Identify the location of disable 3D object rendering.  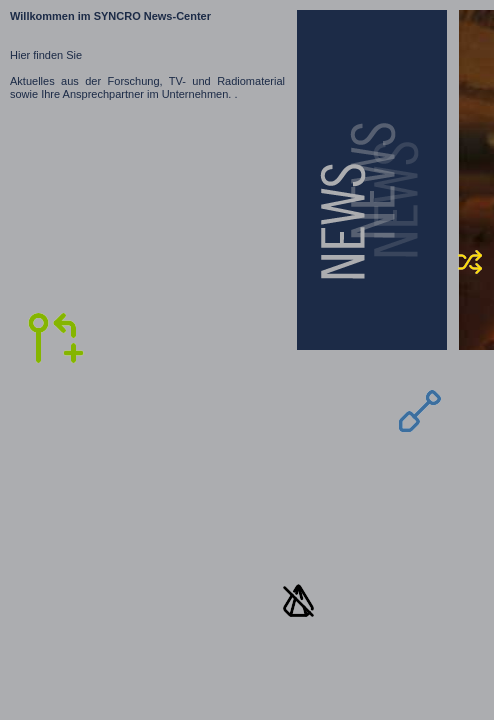
(298, 601).